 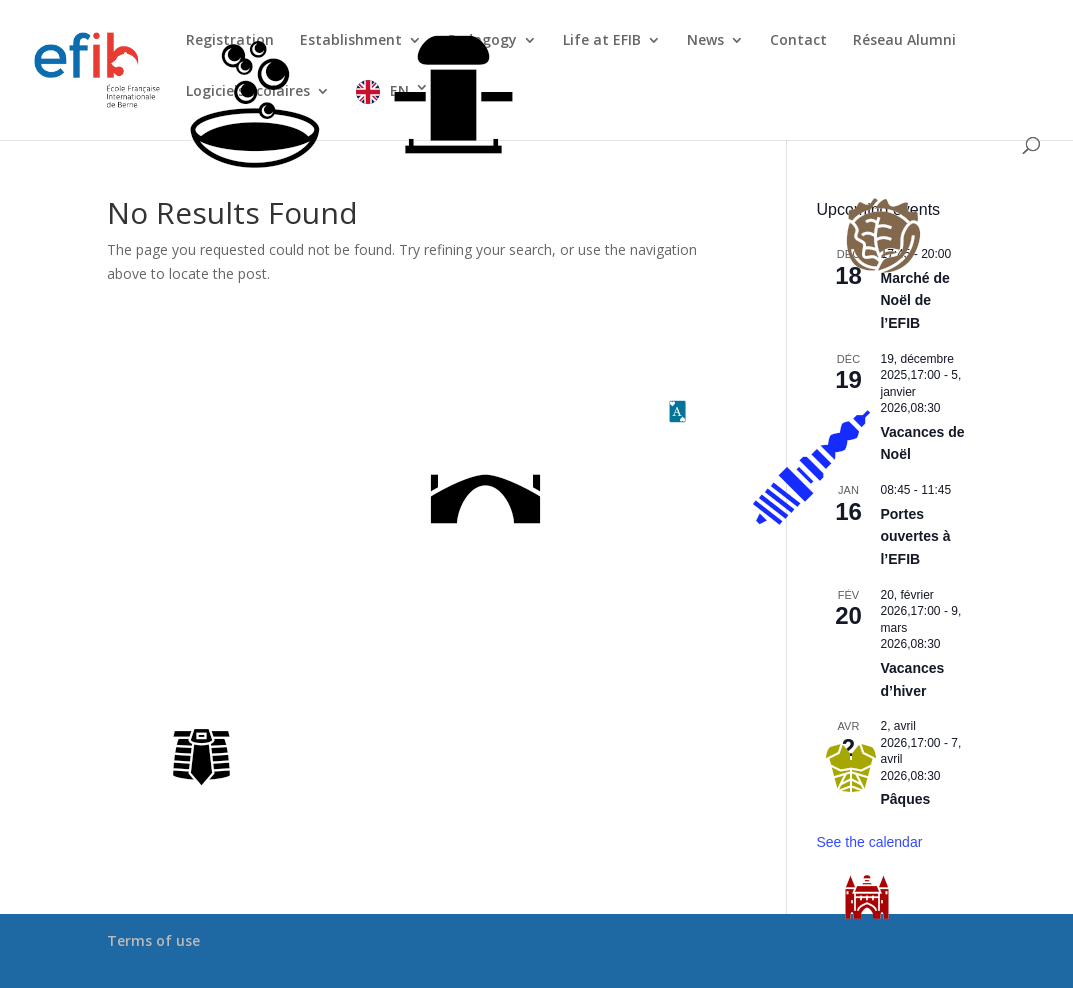 What do you see at coordinates (453, 92) in the screenshot?
I see `indicates a docking or mooring point in a nautical game` at bounding box center [453, 92].